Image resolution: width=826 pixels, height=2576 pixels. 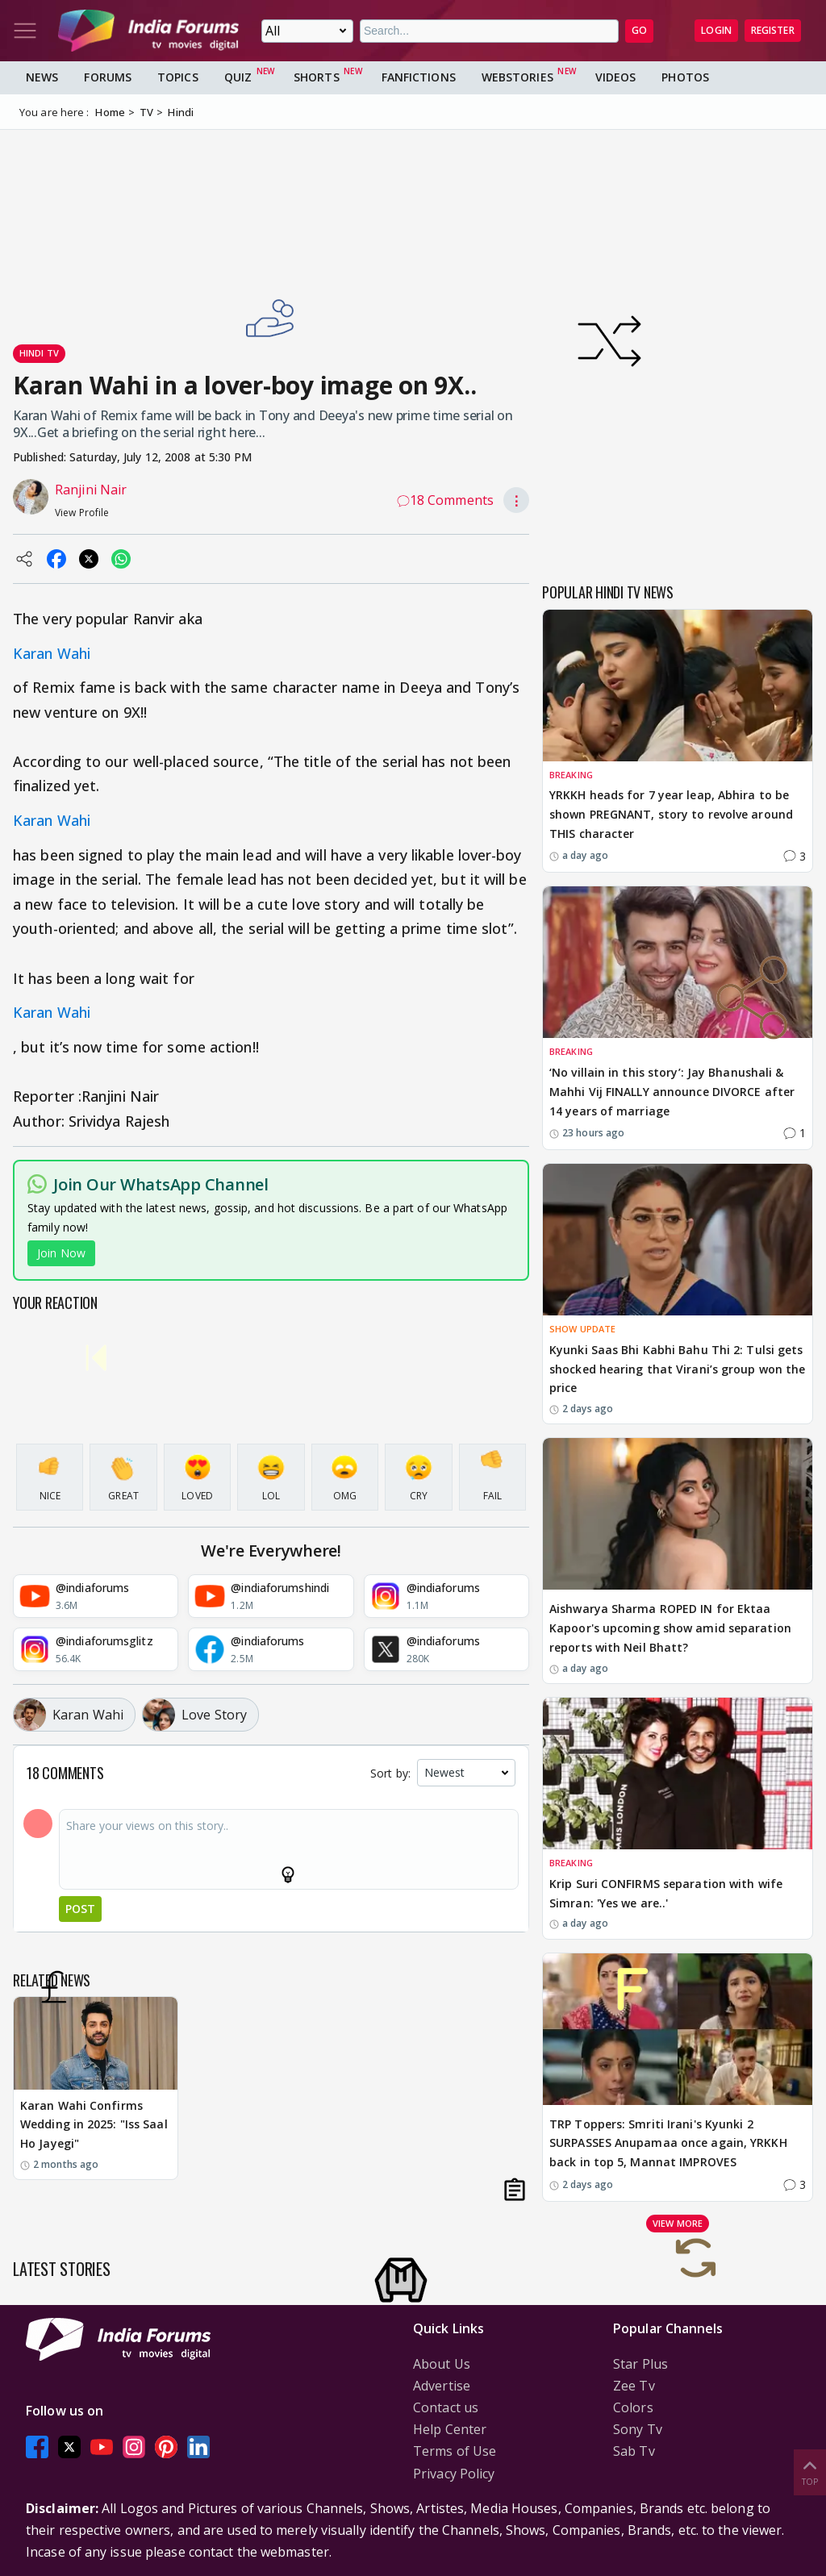 What do you see at coordinates (401, 2280) in the screenshot?
I see `browse clothing or apparel items` at bounding box center [401, 2280].